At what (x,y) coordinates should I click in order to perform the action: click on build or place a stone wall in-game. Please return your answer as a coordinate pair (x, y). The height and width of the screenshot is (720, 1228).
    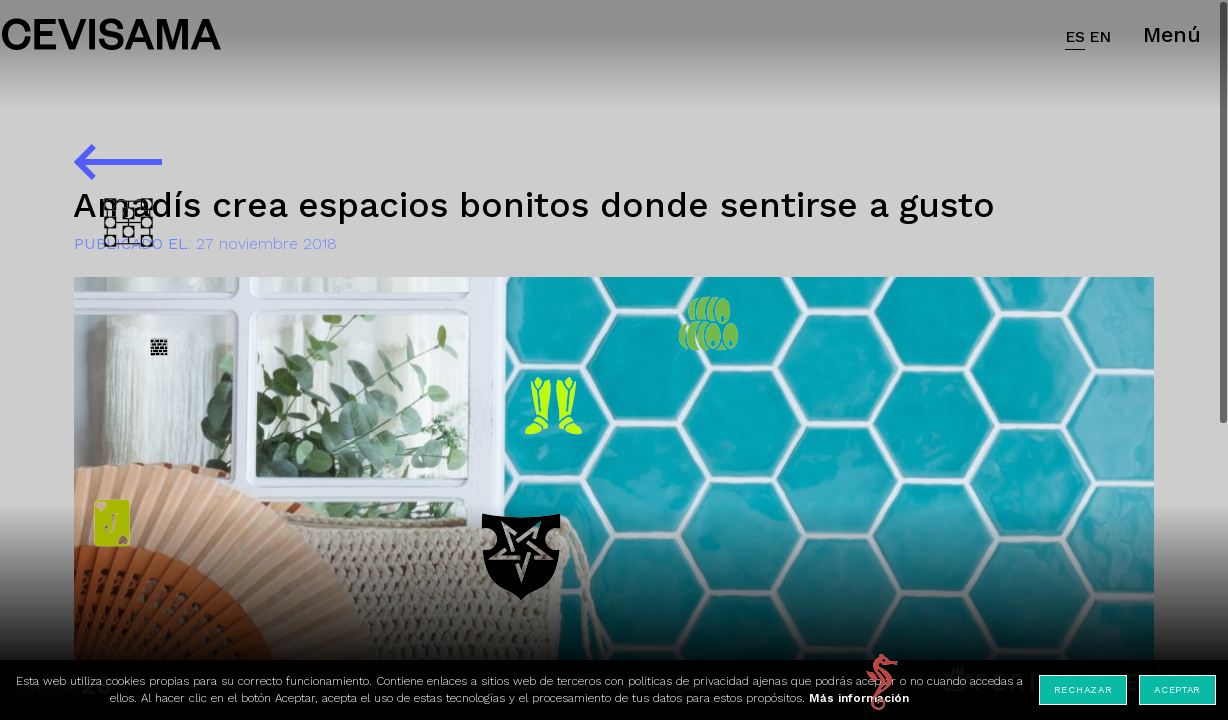
    Looking at the image, I should click on (159, 347).